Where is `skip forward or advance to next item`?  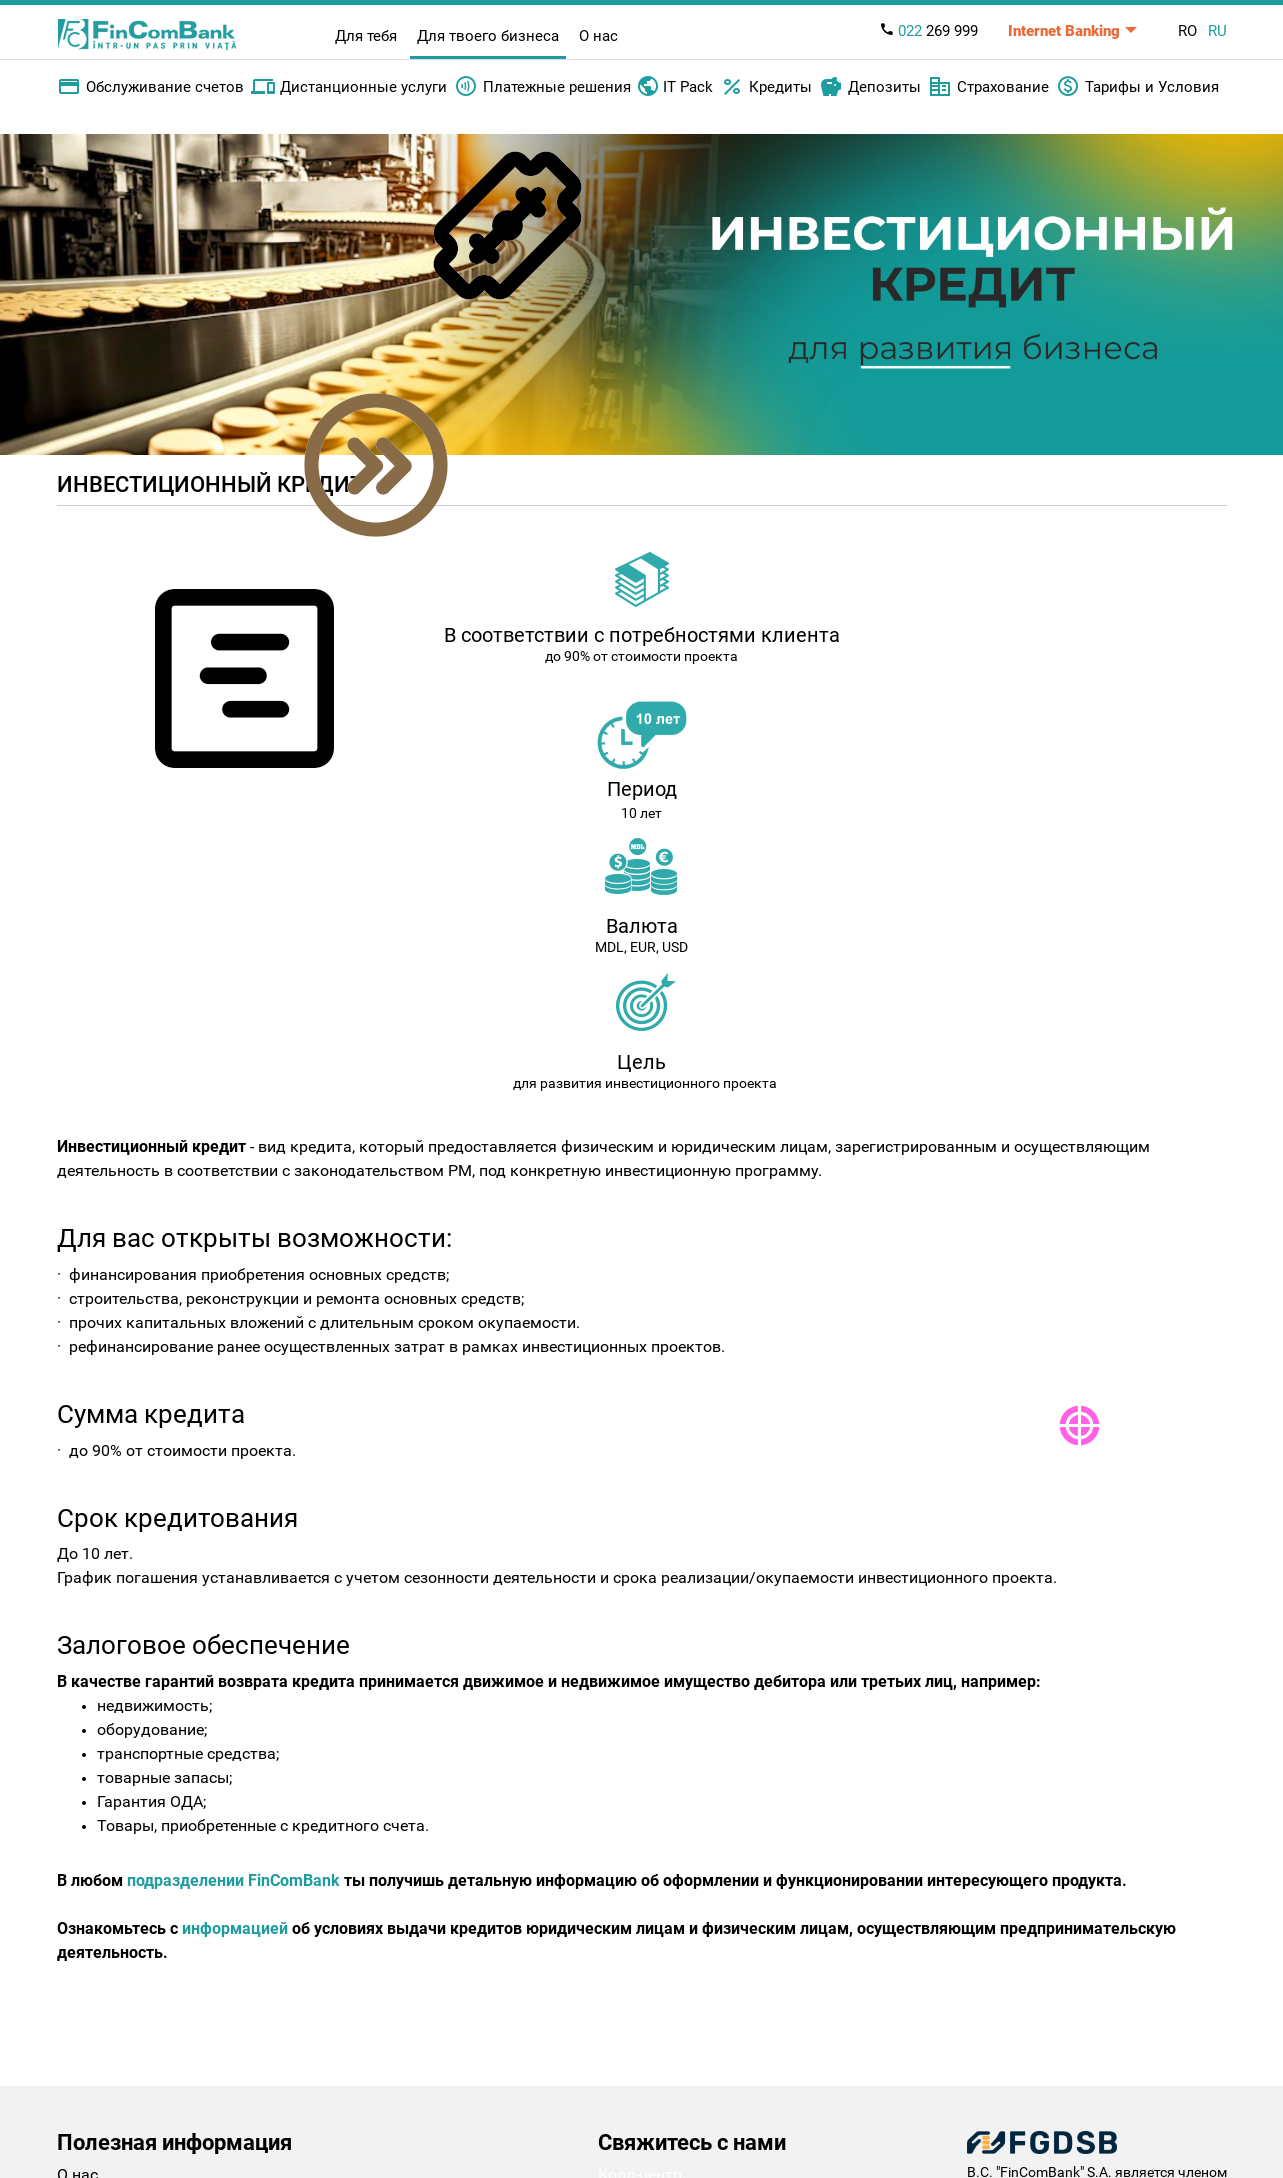 skip forward or advance to next item is located at coordinates (376, 466).